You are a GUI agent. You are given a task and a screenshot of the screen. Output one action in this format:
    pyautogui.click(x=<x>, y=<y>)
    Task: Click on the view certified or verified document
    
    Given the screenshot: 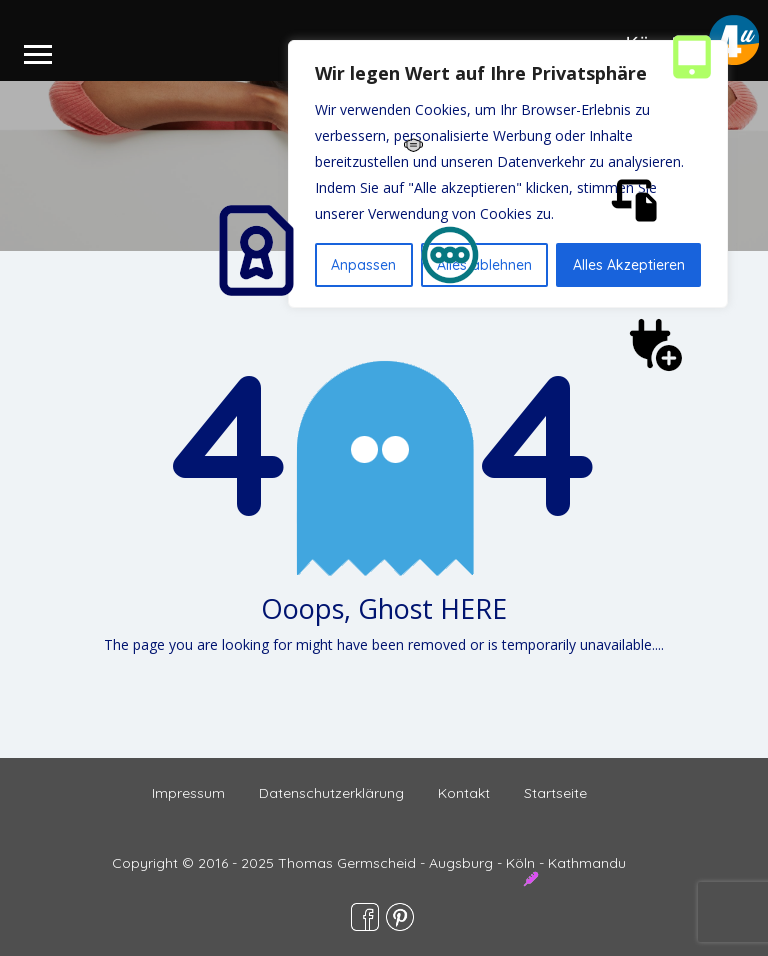 What is the action you would take?
    pyautogui.click(x=256, y=250)
    